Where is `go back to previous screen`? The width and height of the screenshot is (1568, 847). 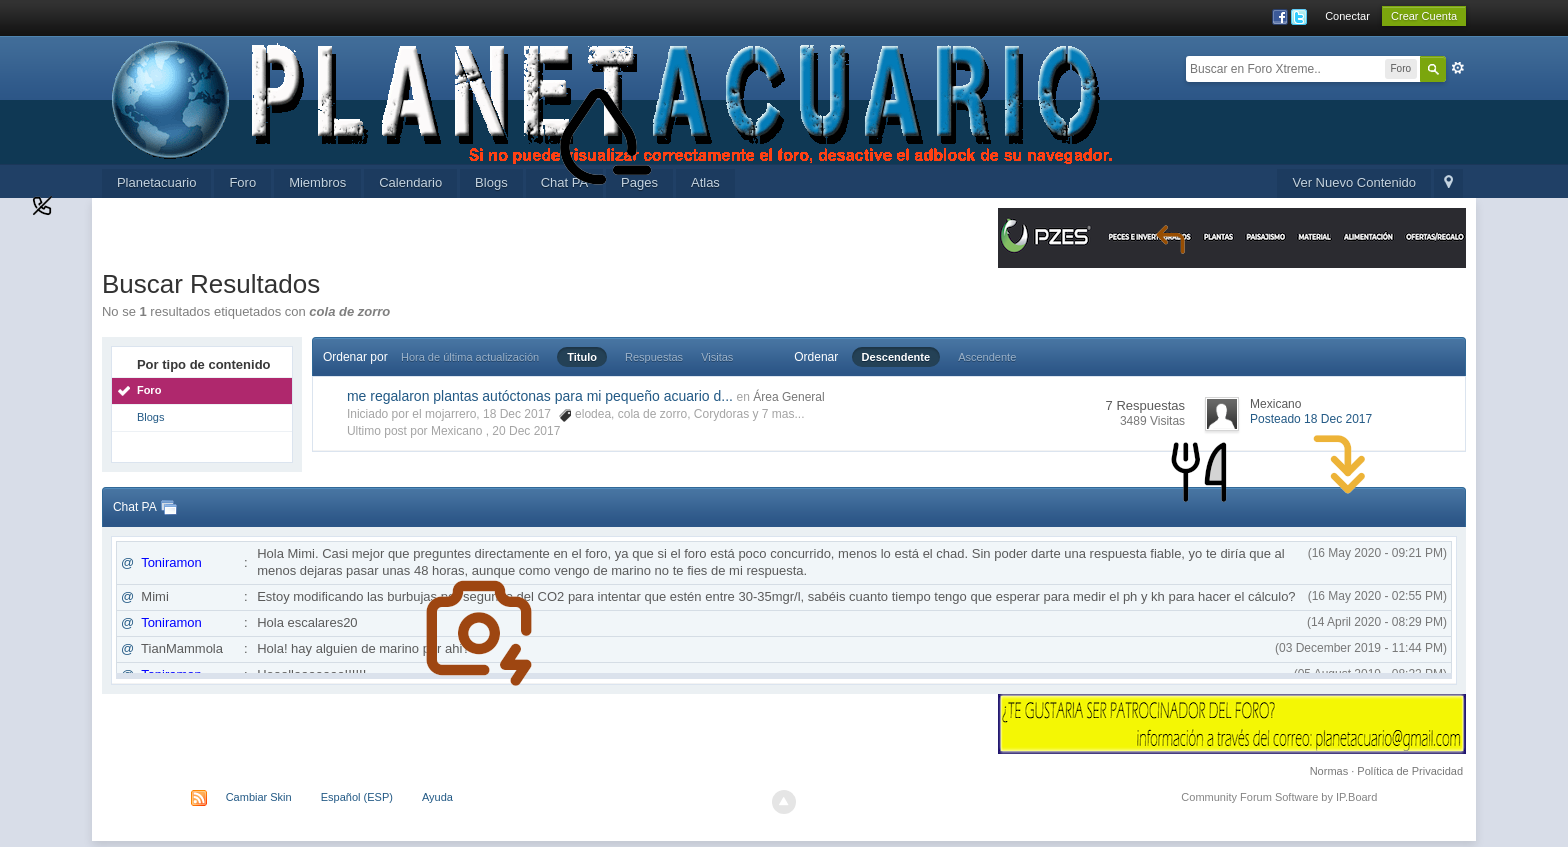 go back to previous screen is located at coordinates (1171, 240).